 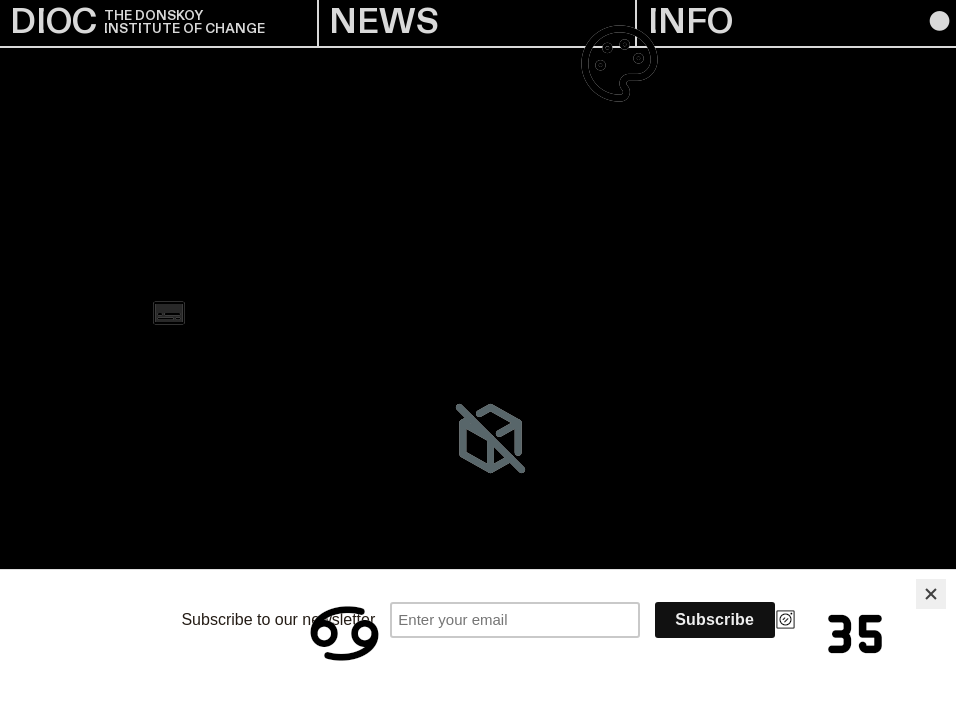 I want to click on indicates item number 35 in a list or sequence, so click(x=855, y=634).